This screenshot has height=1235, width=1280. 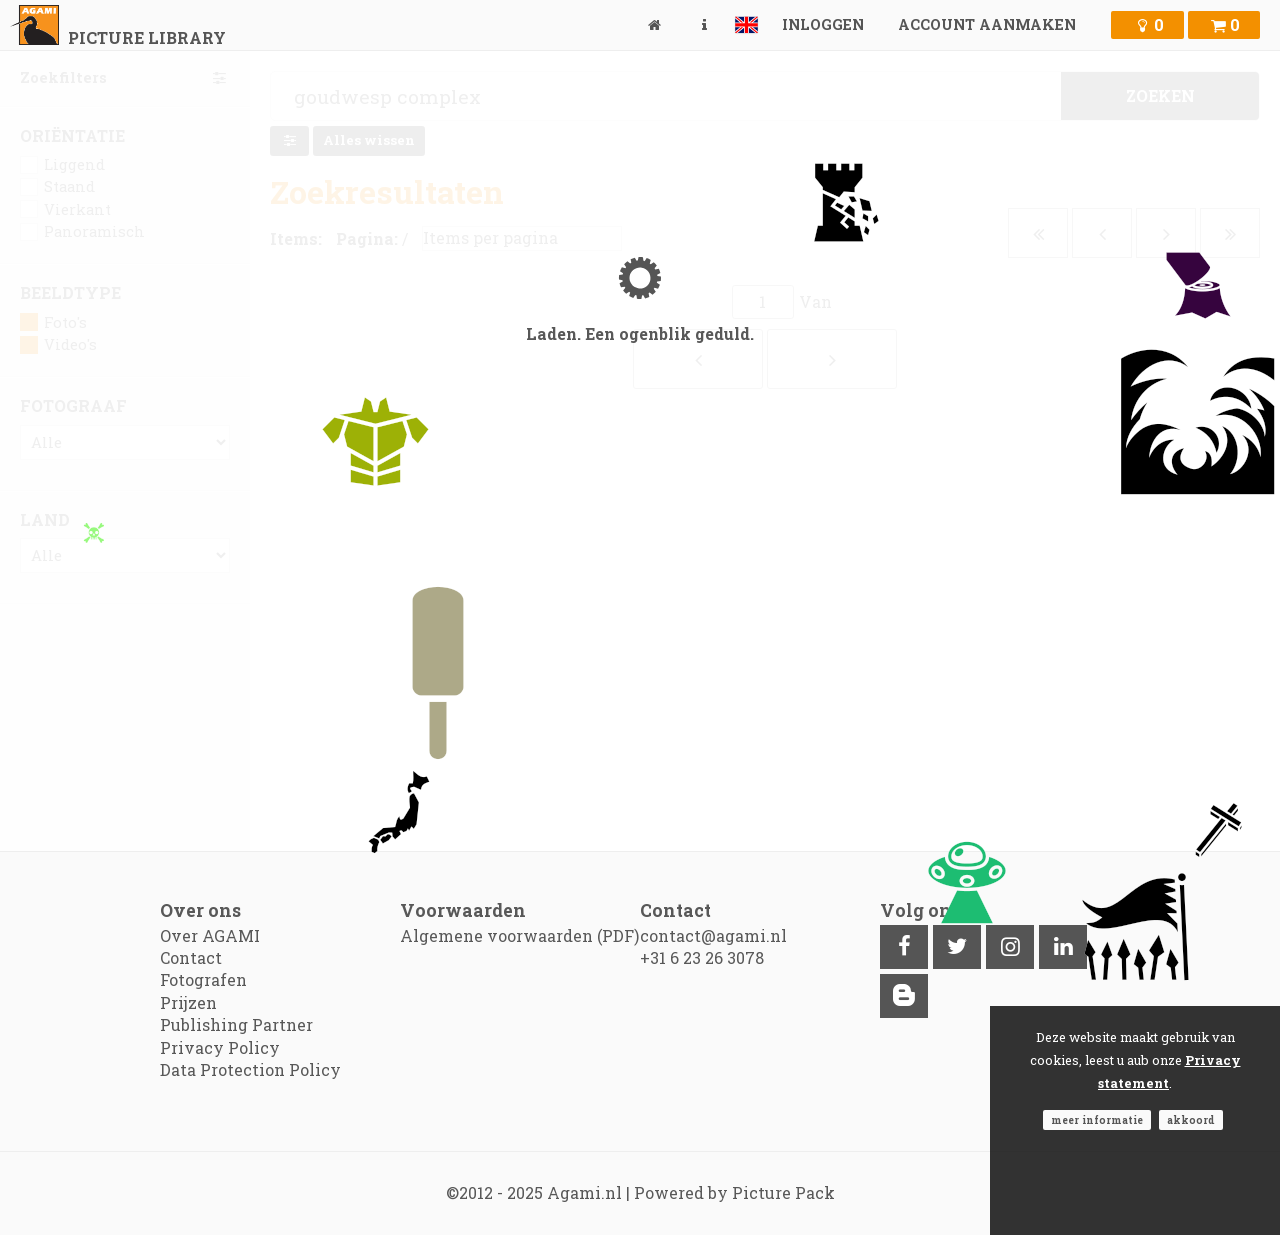 What do you see at coordinates (375, 441) in the screenshot?
I see `equip shoulder armor to your character` at bounding box center [375, 441].